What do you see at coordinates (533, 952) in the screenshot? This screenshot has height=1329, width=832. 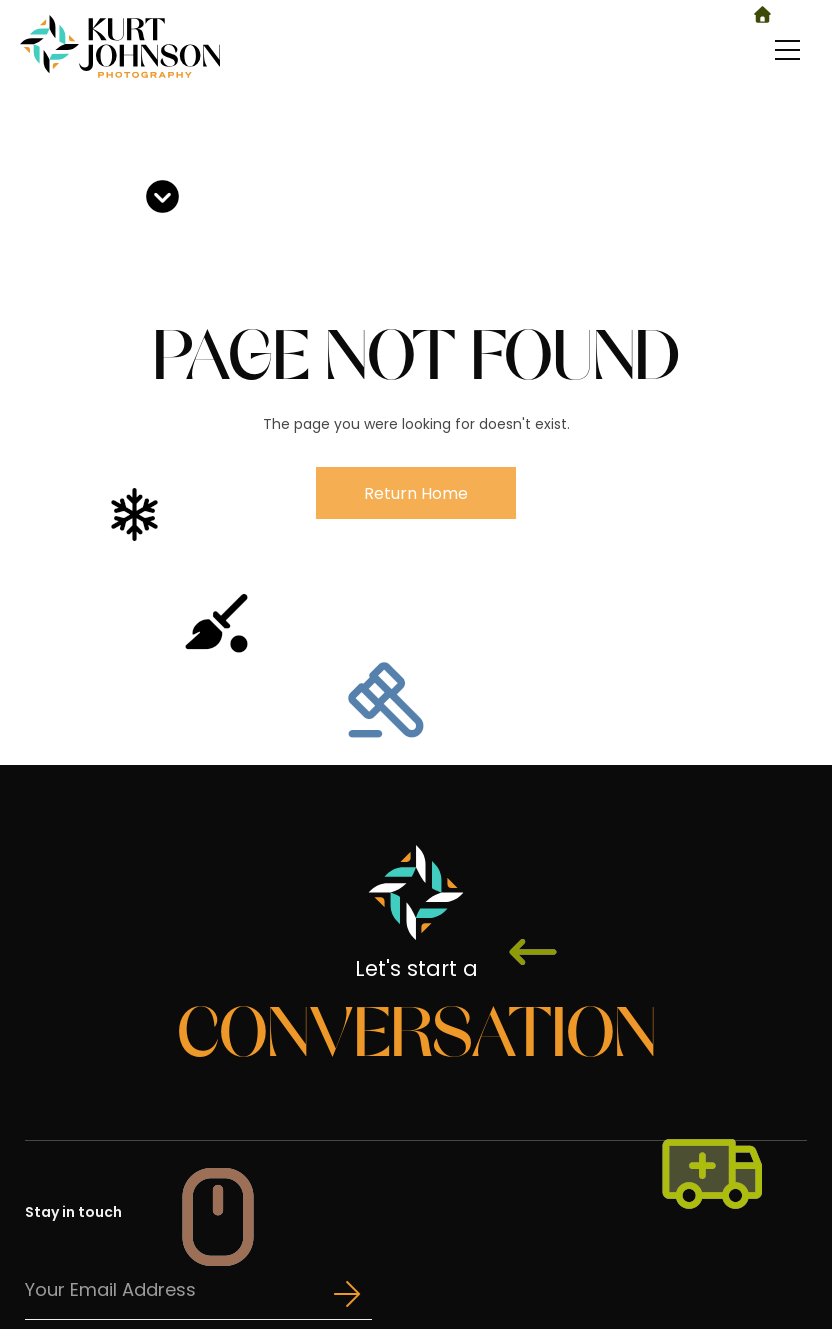 I see `go back to the previous page` at bounding box center [533, 952].